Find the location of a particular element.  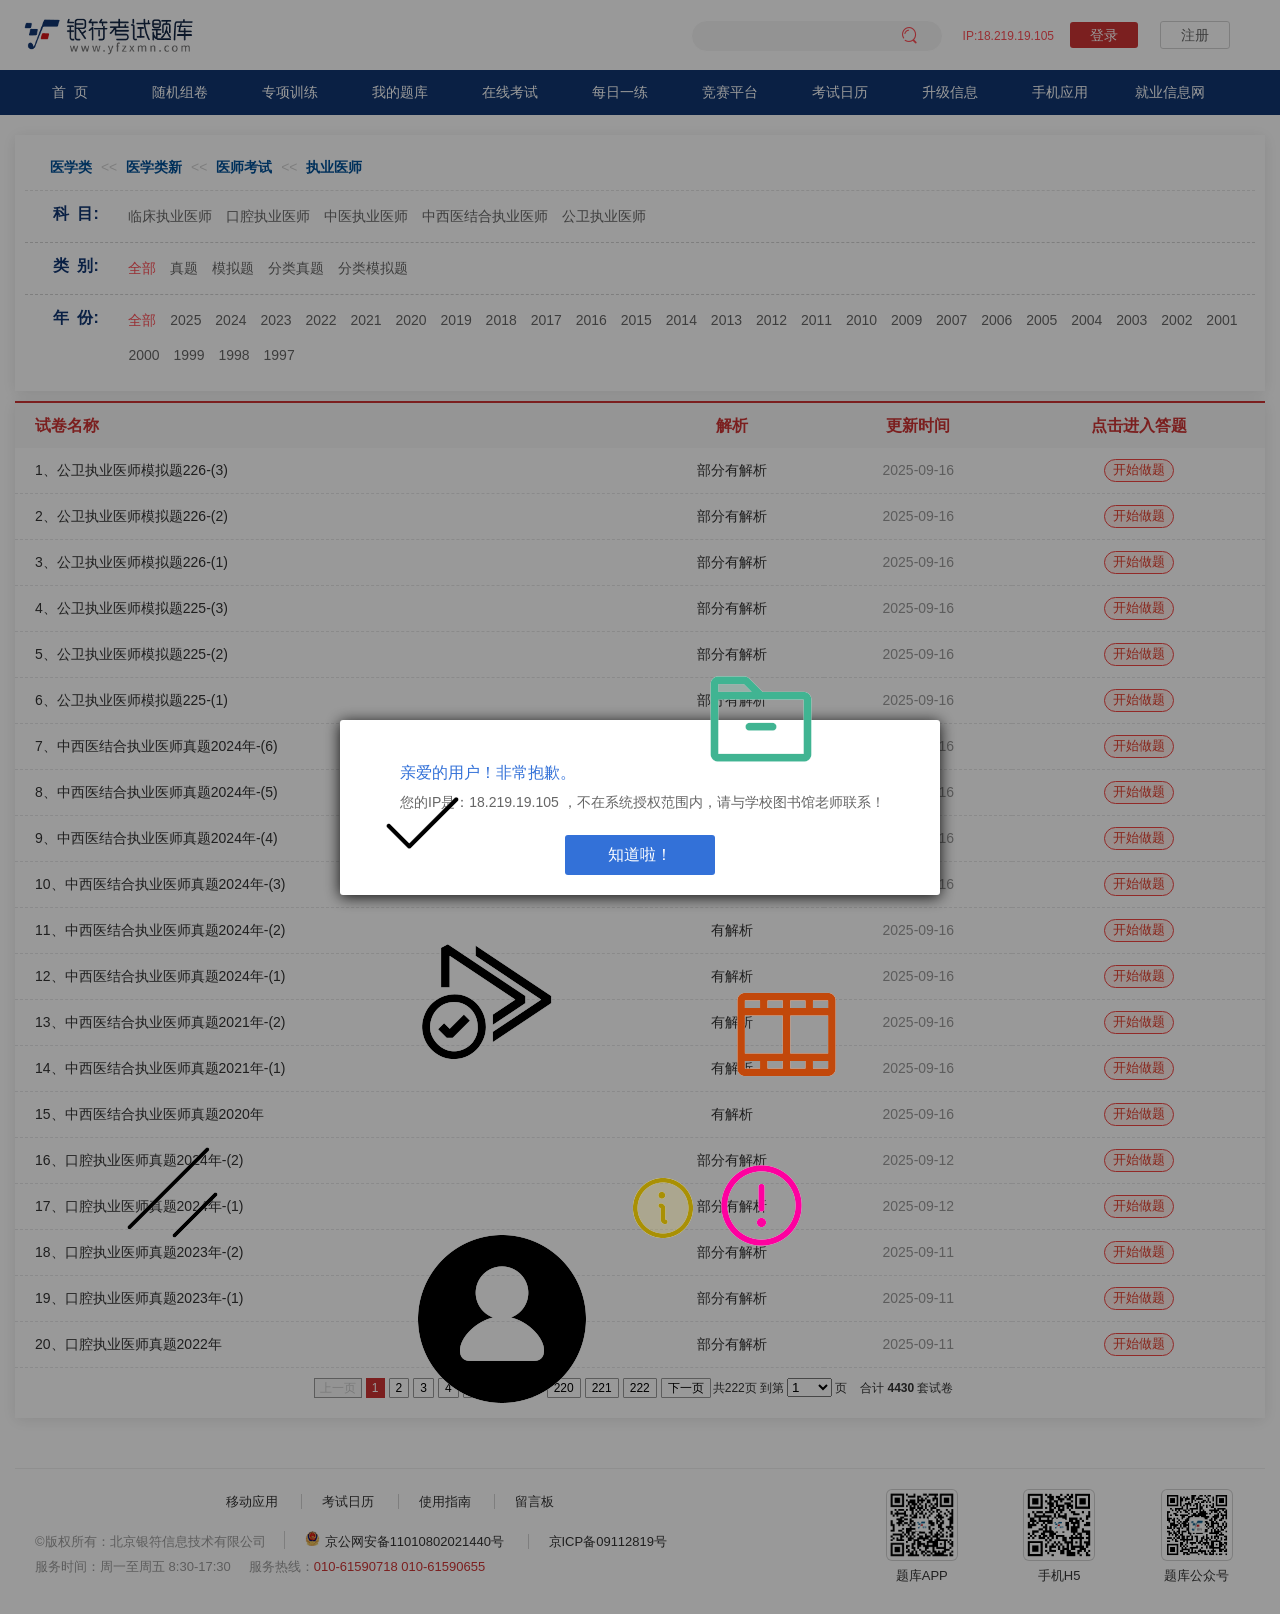

view more information or details is located at coordinates (663, 1208).